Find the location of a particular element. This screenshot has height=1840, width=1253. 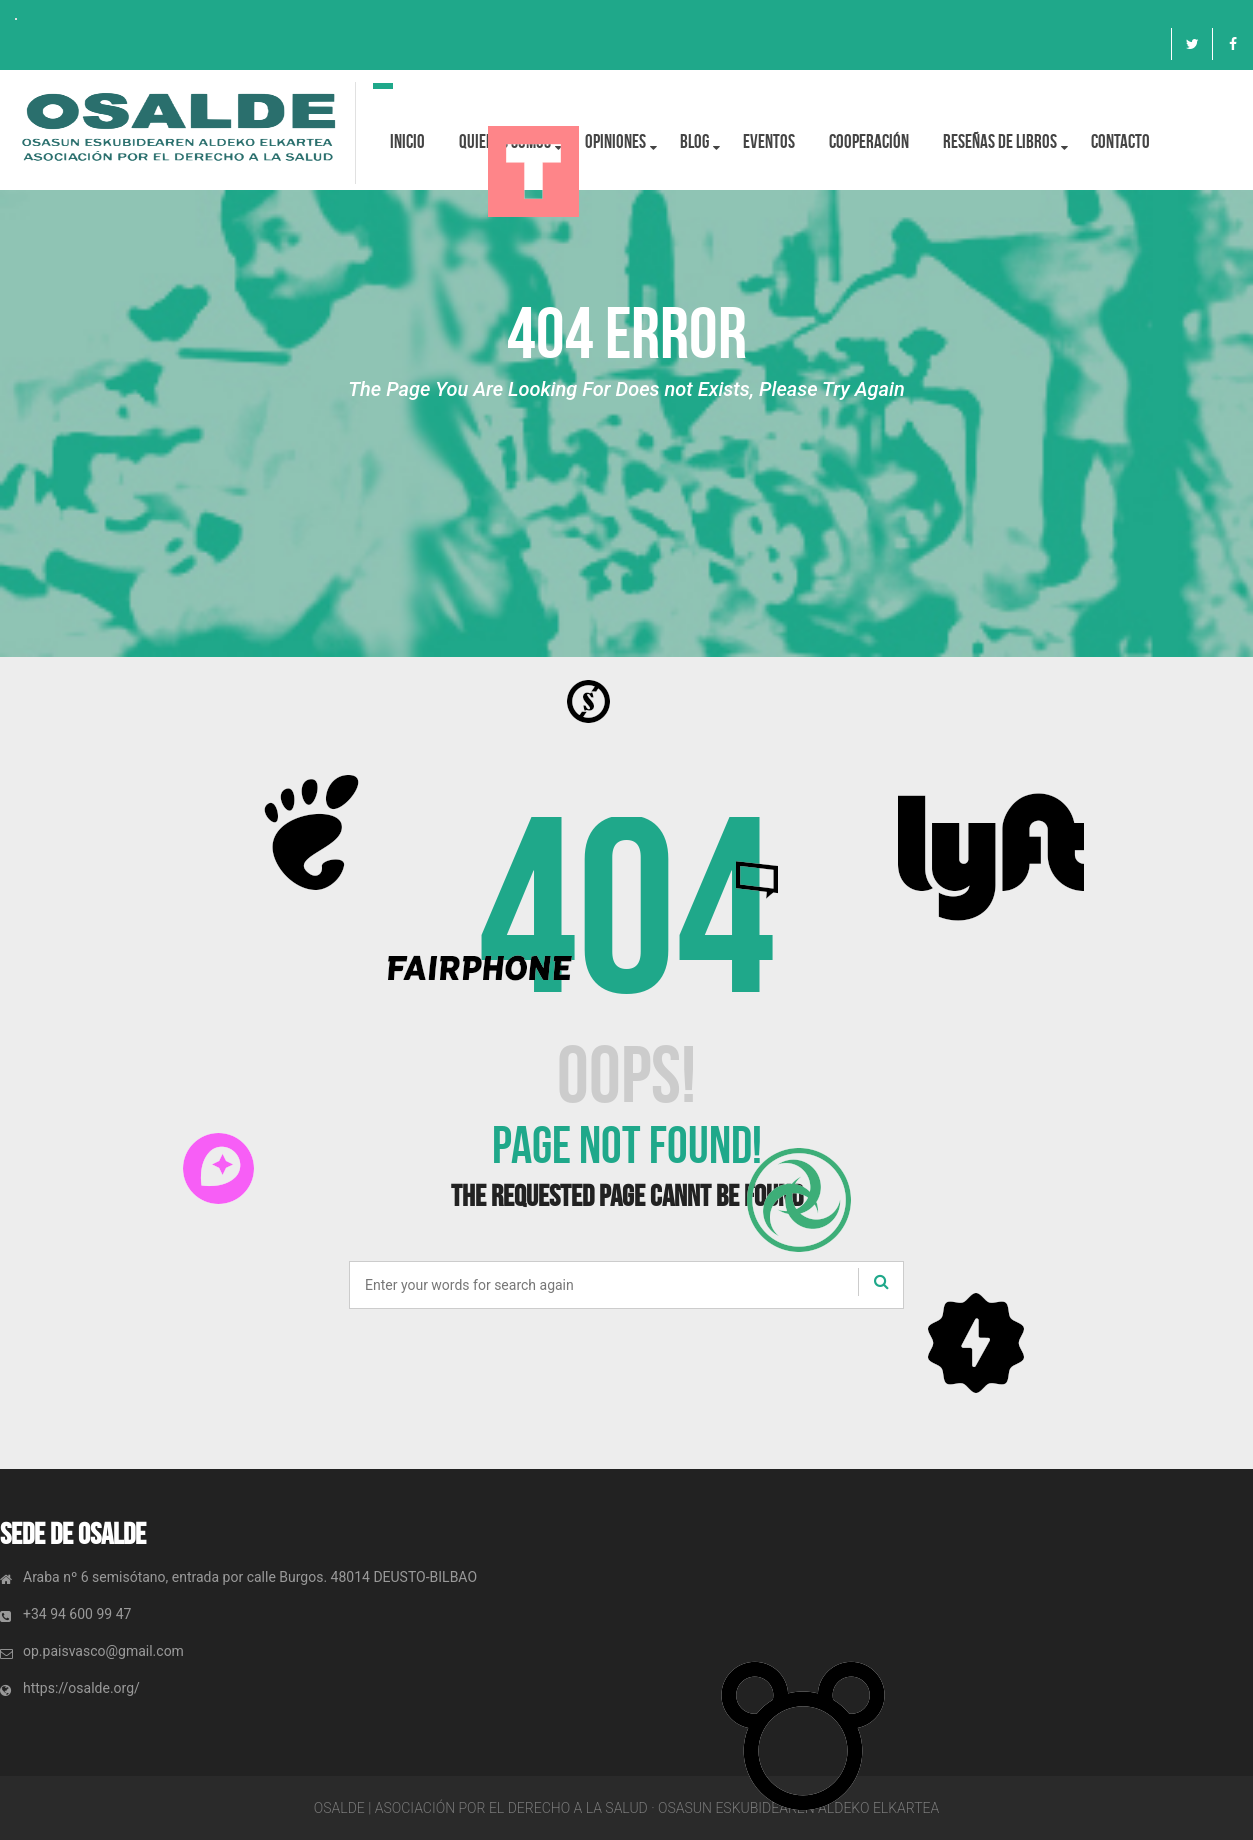

visit the StopStalk competitive programming platform is located at coordinates (588, 701).